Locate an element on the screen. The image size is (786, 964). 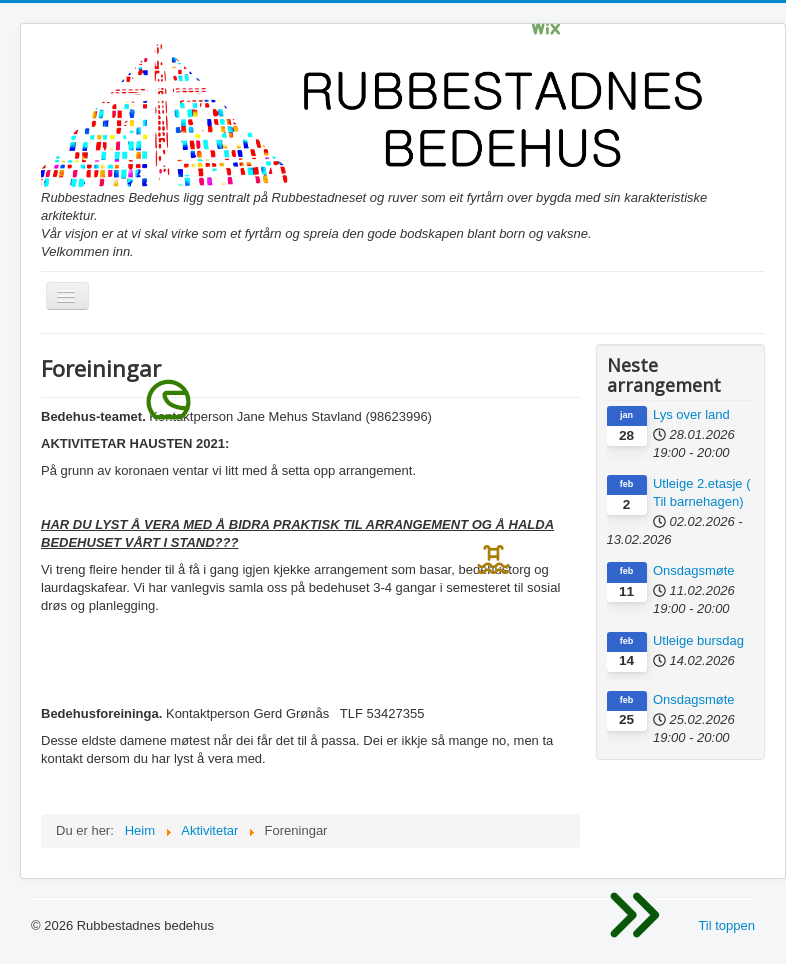
link to Wix website builder is located at coordinates (546, 29).